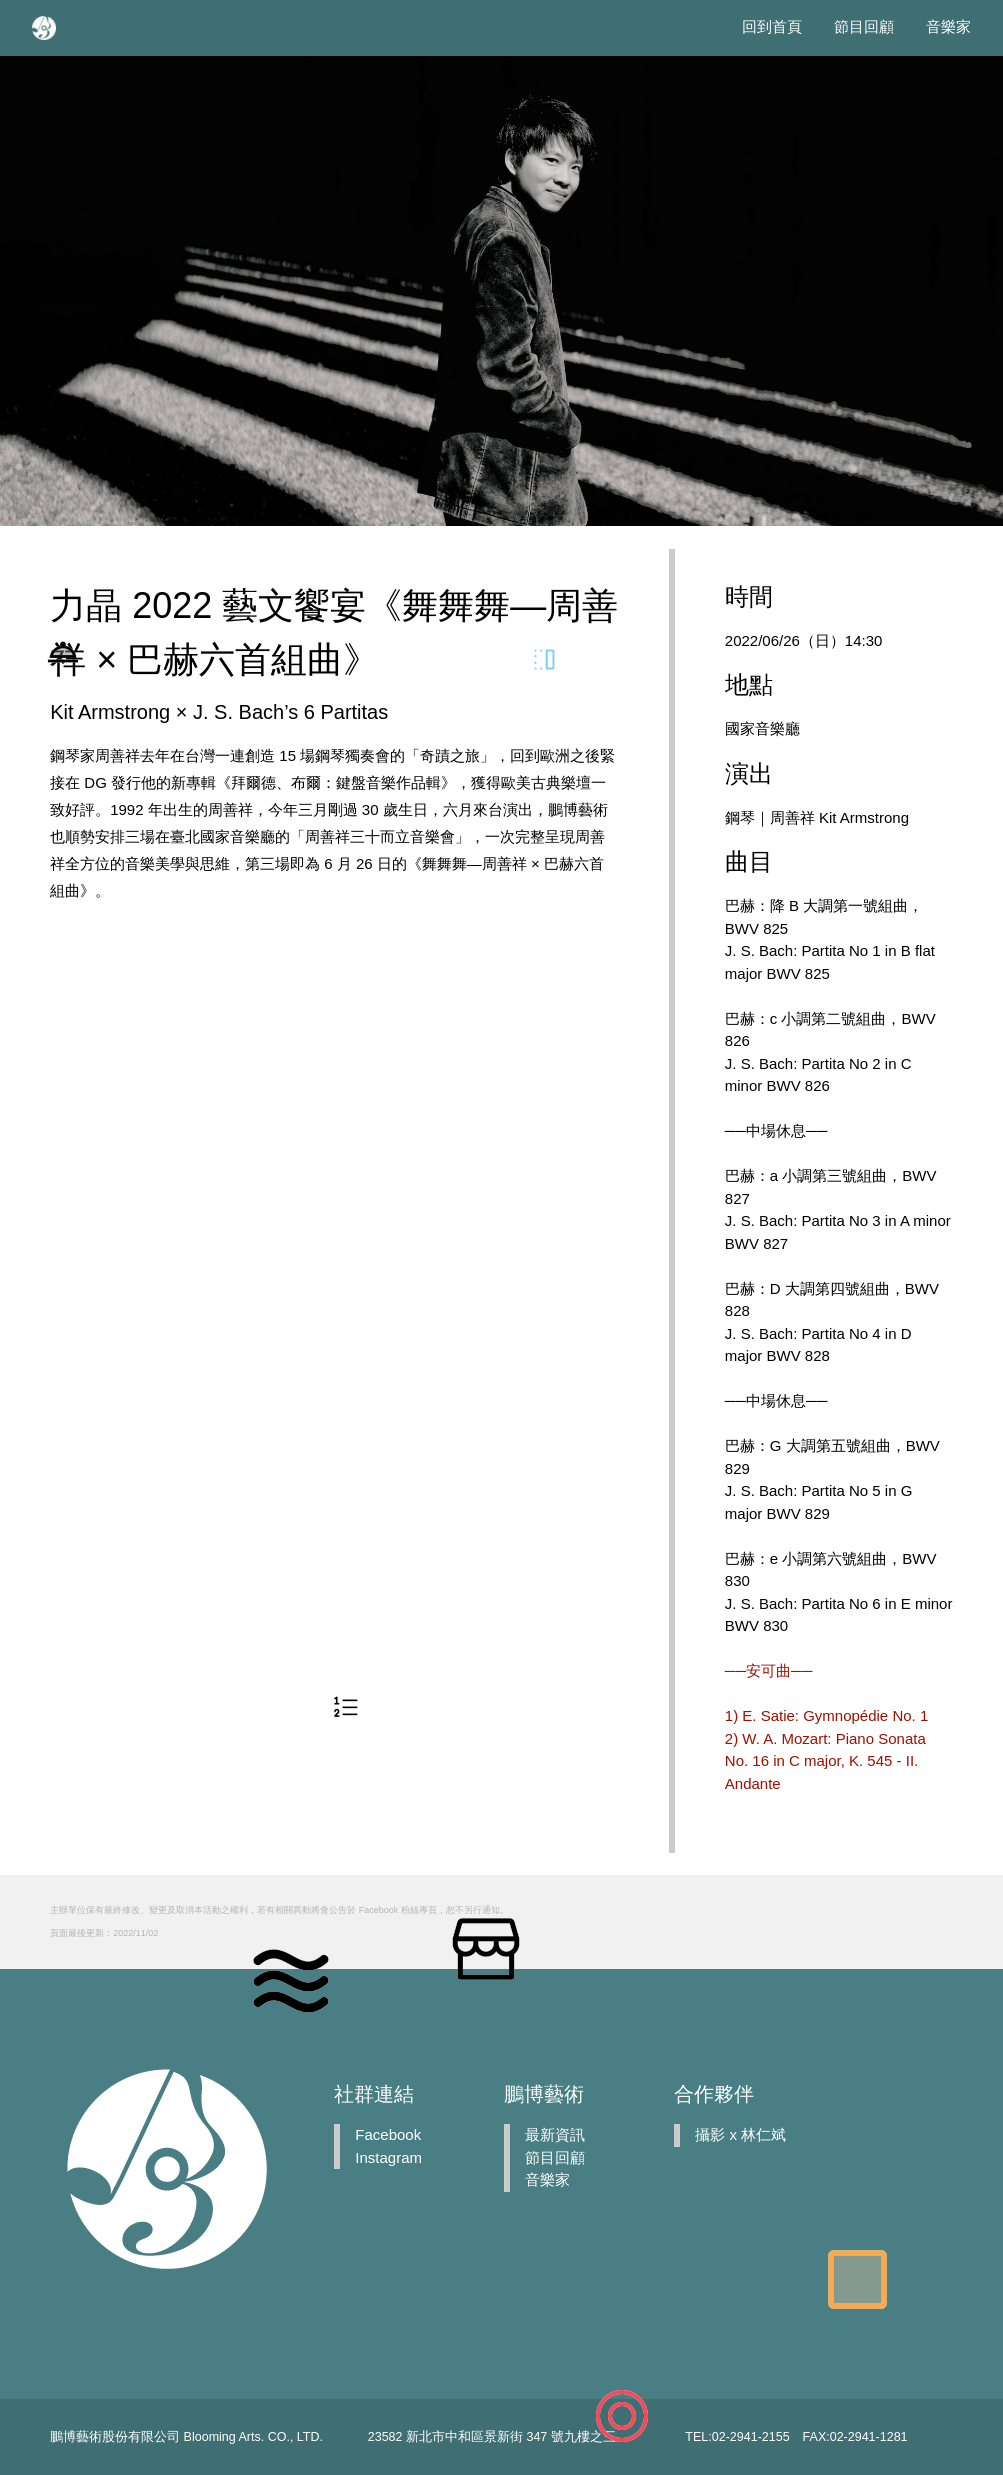 The width and height of the screenshot is (1003, 2475). What do you see at coordinates (63, 652) in the screenshot?
I see `request room service or hotel amenities` at bounding box center [63, 652].